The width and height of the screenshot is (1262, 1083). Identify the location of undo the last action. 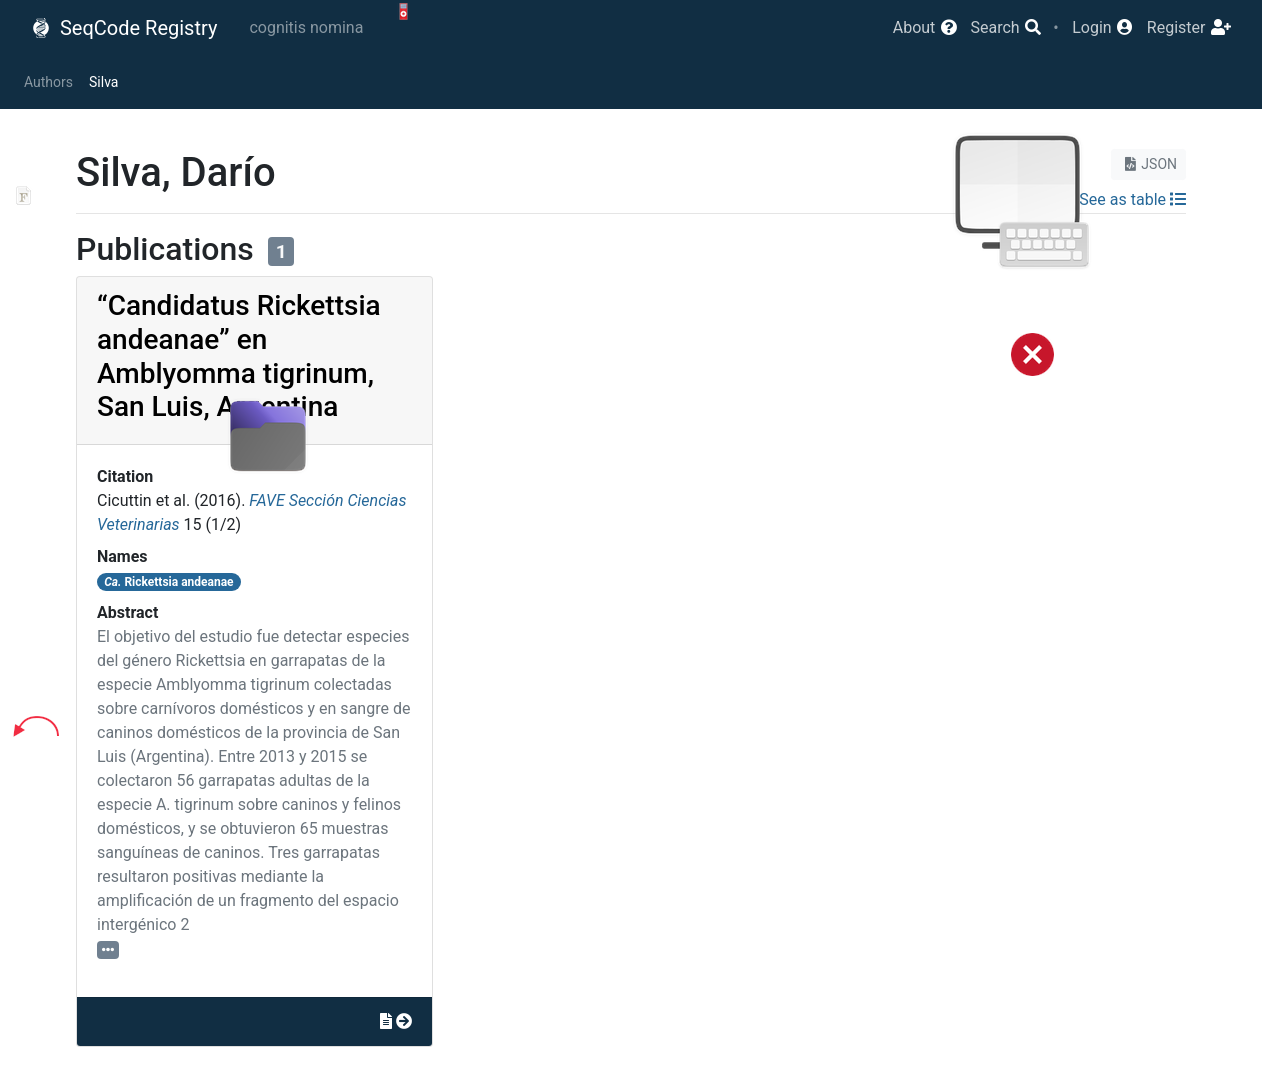
(36, 726).